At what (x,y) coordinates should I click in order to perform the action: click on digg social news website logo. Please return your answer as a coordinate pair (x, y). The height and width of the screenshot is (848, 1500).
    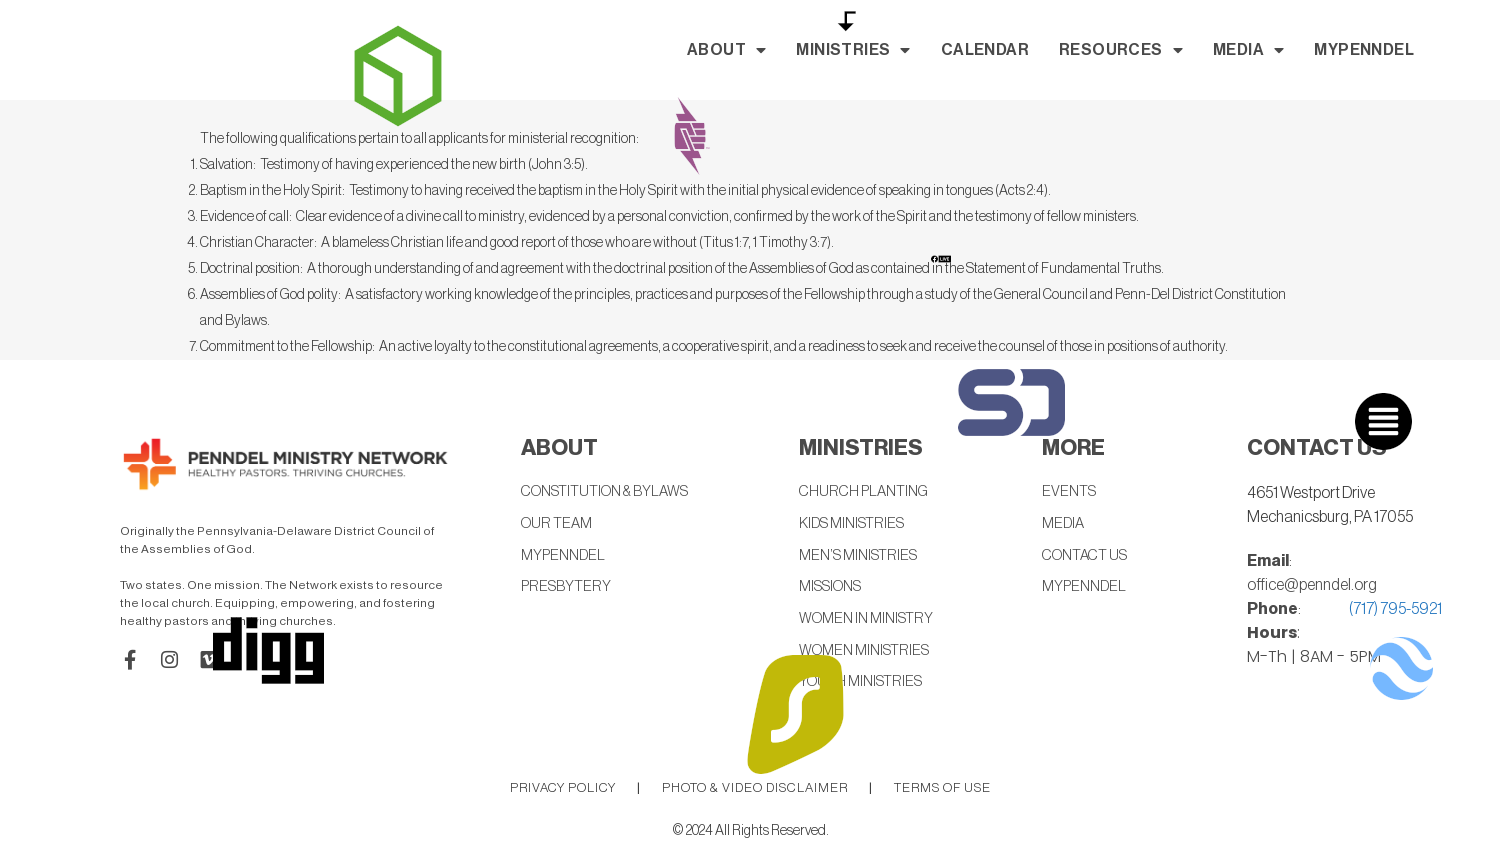
    Looking at the image, I should click on (268, 650).